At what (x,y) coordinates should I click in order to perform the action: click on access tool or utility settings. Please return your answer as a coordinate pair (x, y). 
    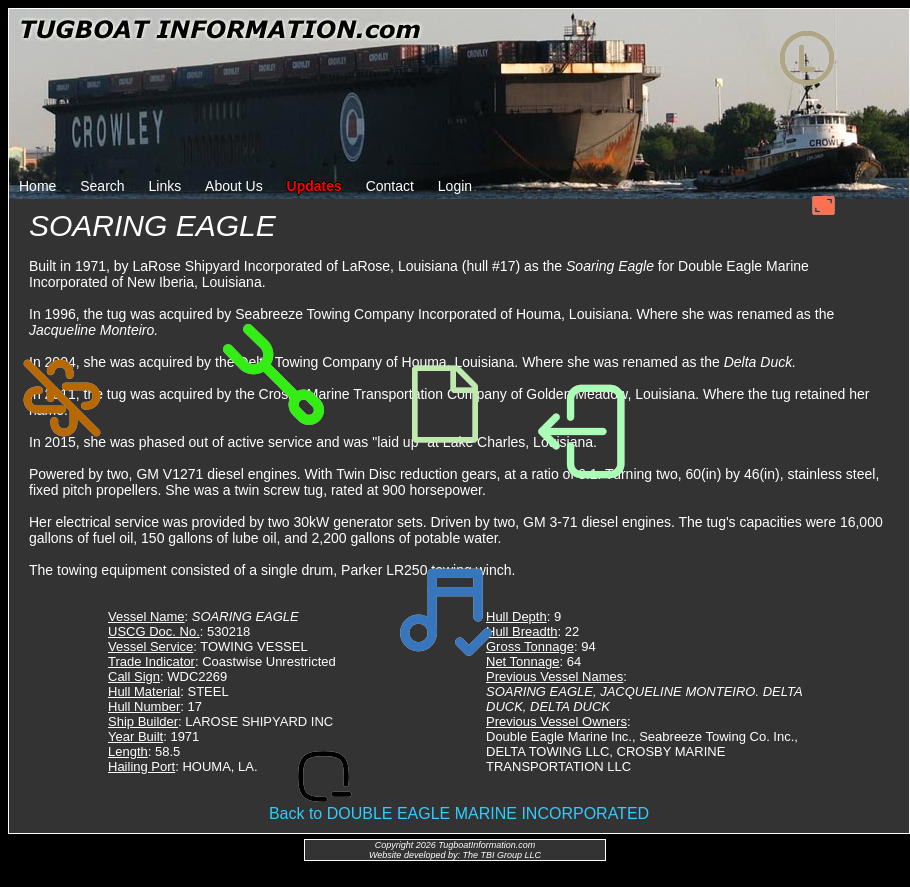
    Looking at the image, I should click on (273, 374).